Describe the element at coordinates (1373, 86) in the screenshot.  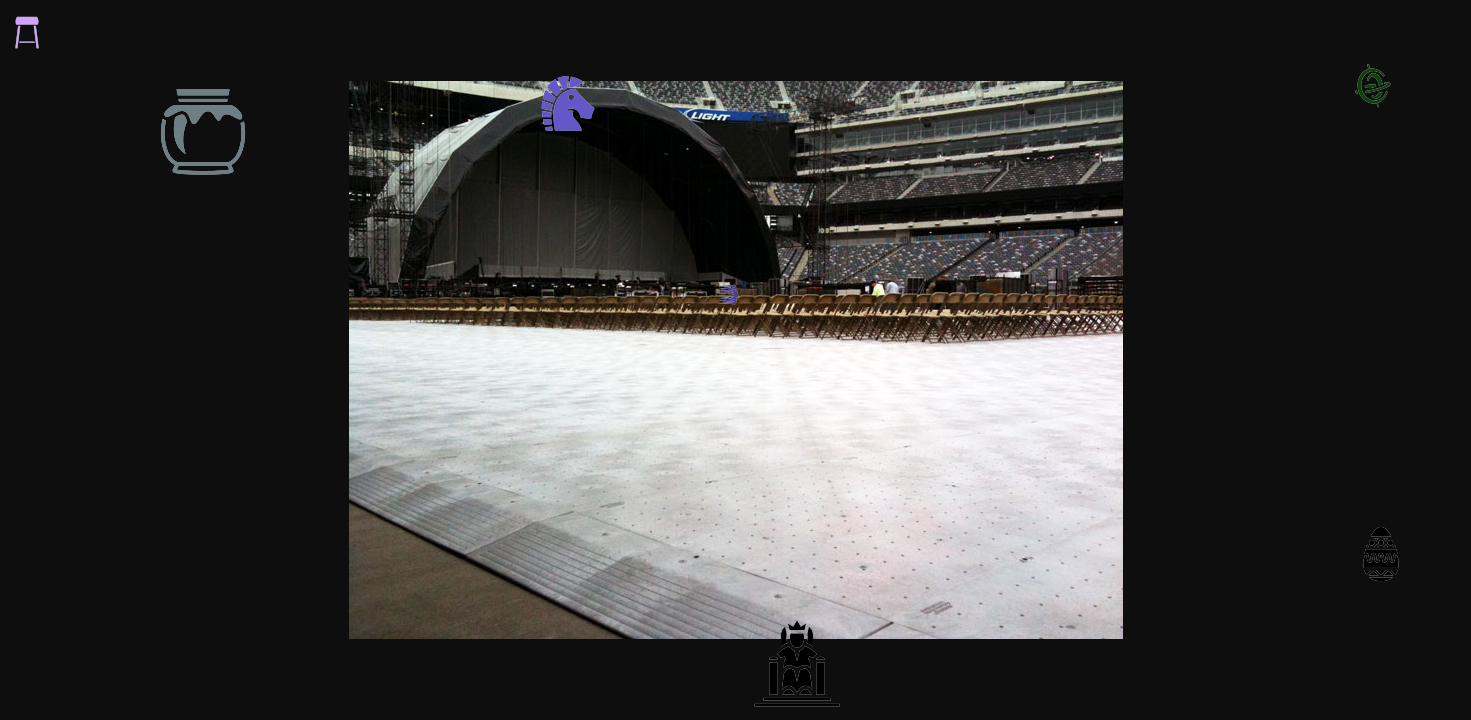
I see `access gyroscope or motion sensor settings` at that location.